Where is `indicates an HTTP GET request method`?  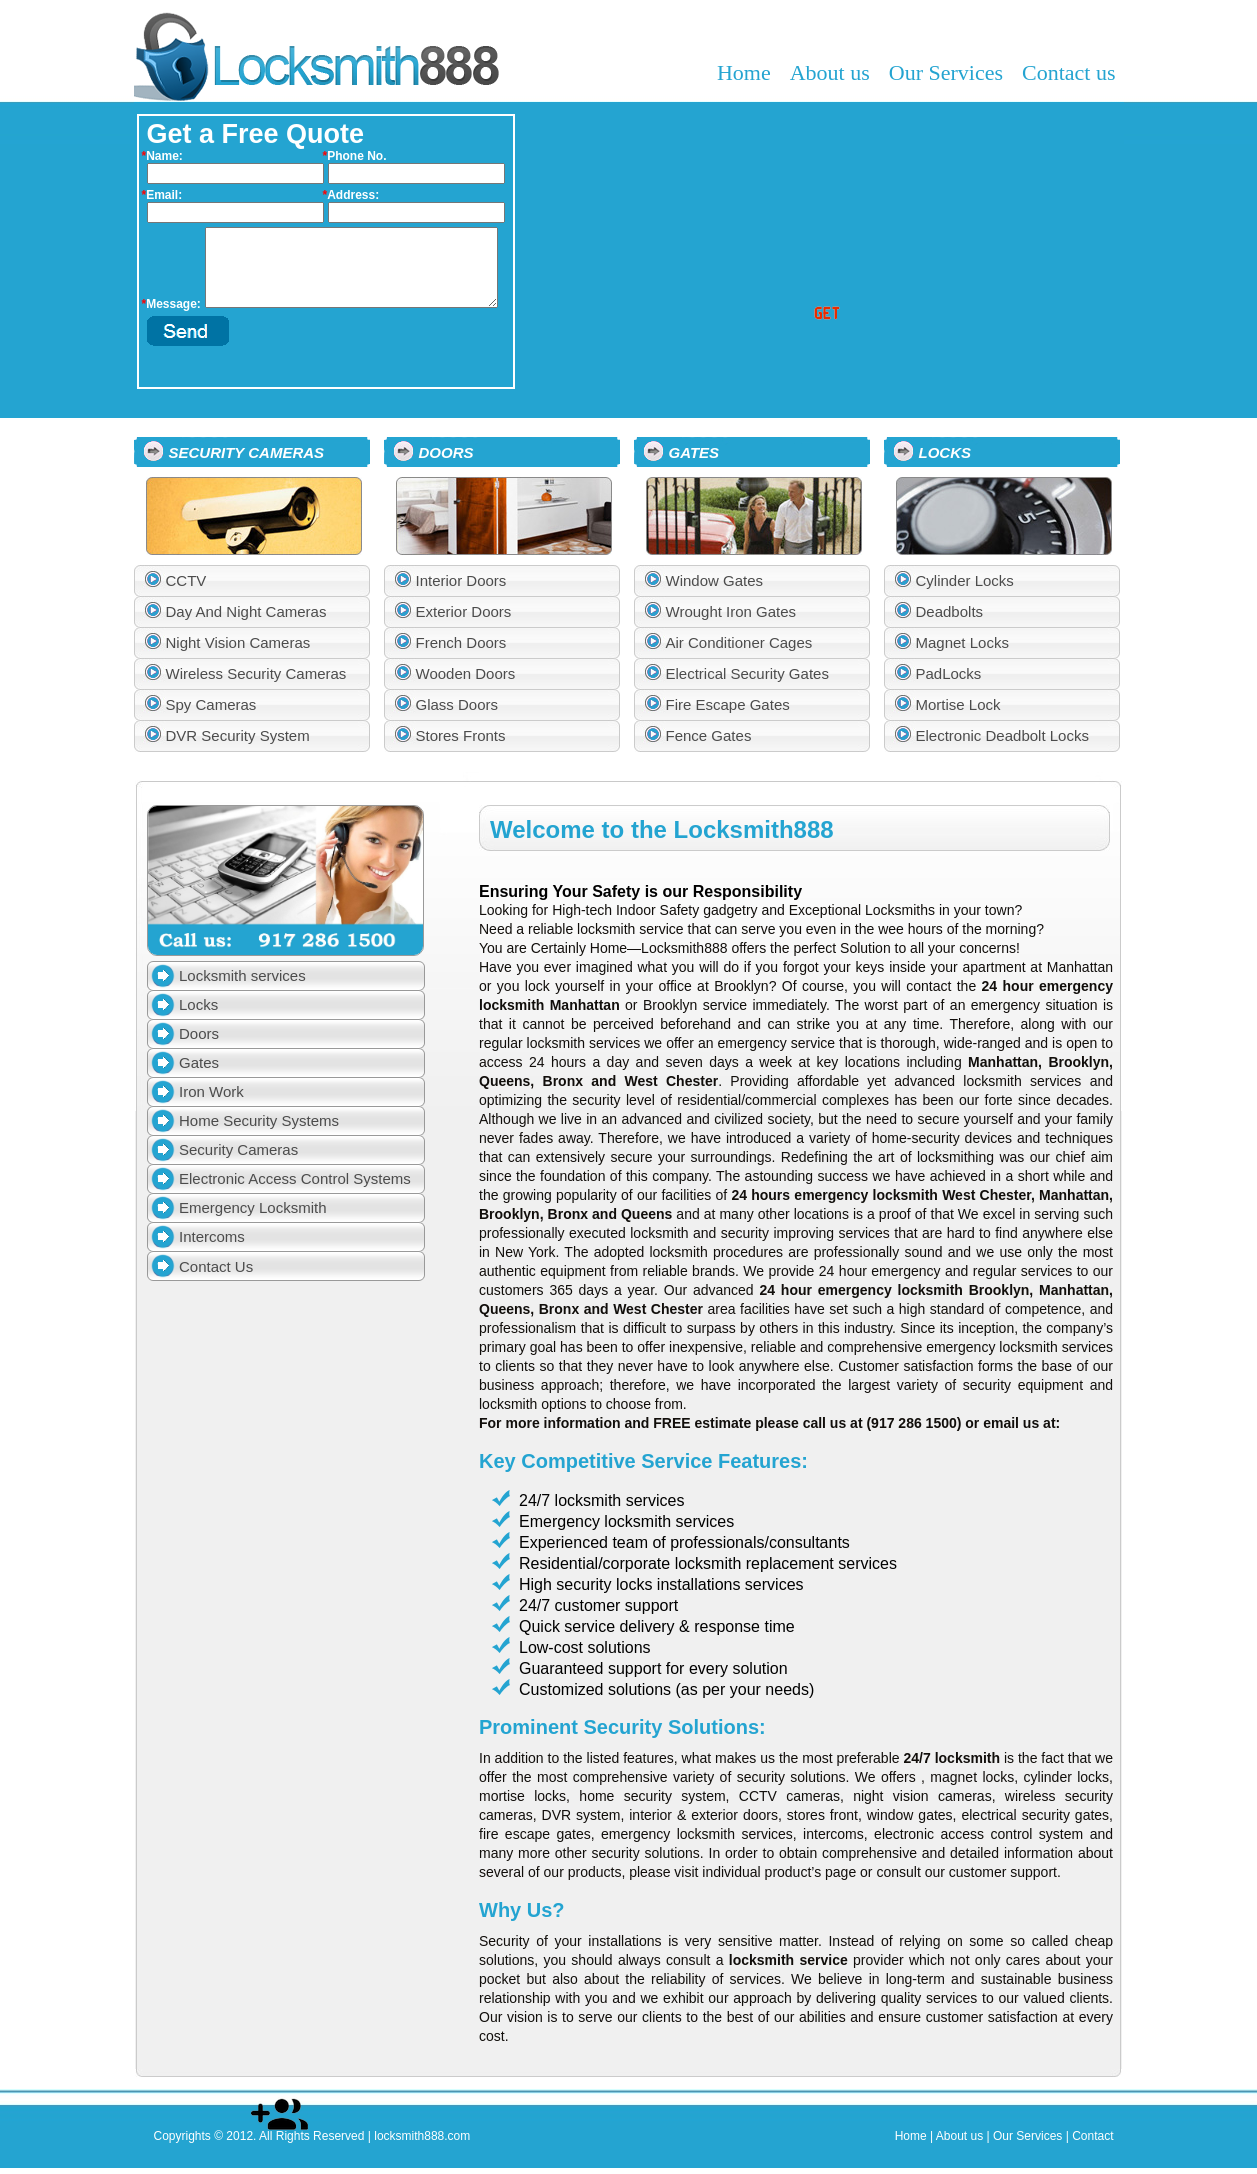 indicates an HTTP GET request method is located at coordinates (827, 313).